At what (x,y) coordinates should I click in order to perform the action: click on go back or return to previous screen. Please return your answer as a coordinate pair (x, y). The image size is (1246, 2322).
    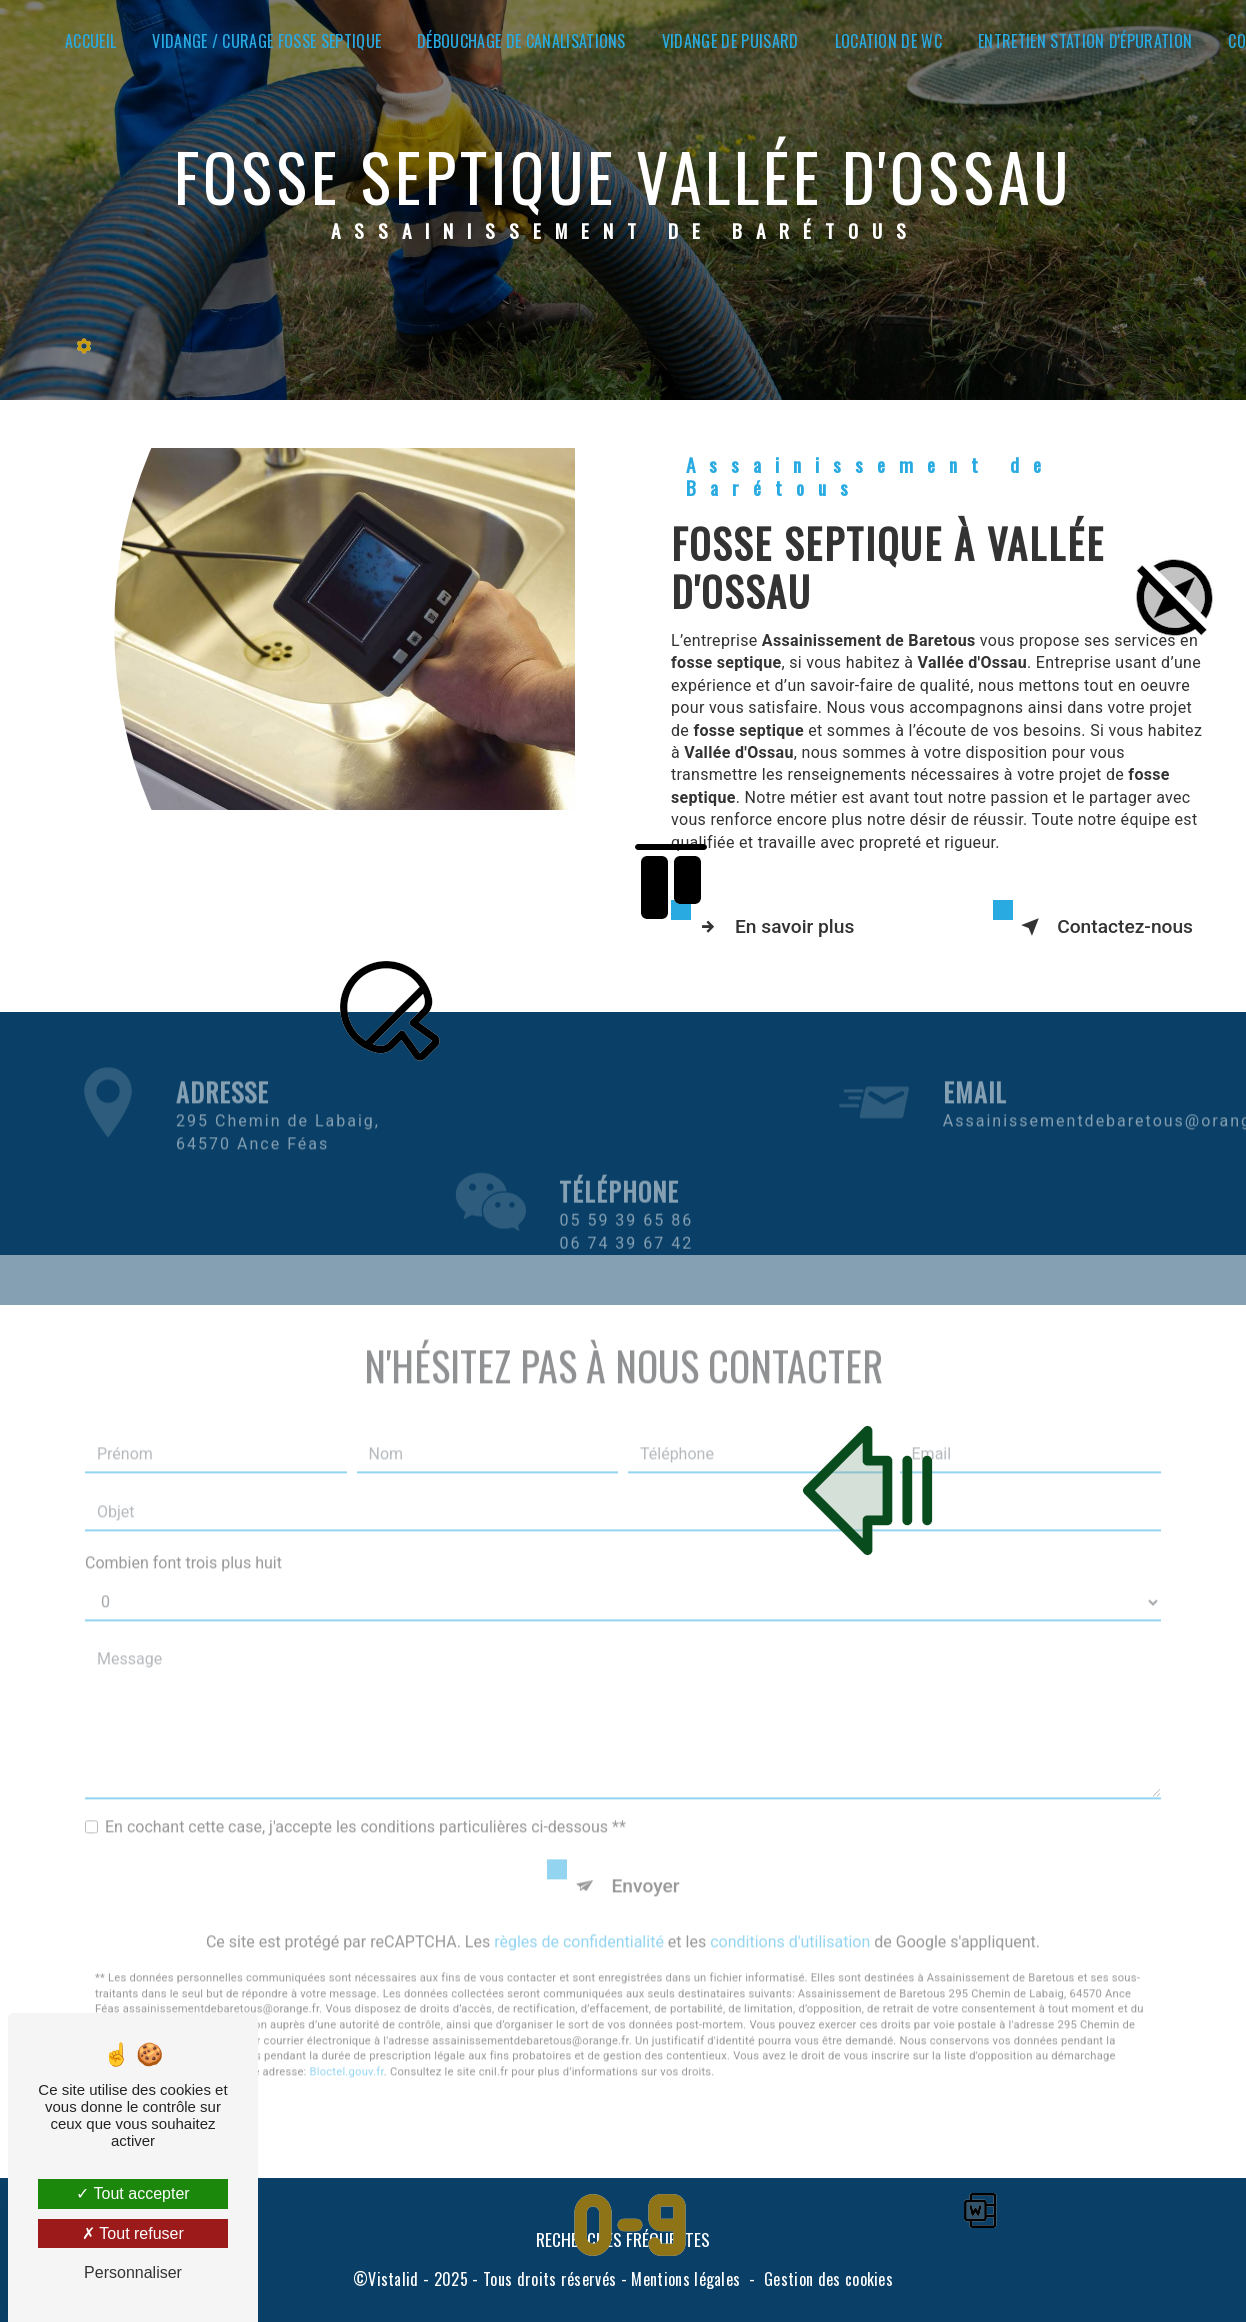
    Looking at the image, I should click on (872, 1490).